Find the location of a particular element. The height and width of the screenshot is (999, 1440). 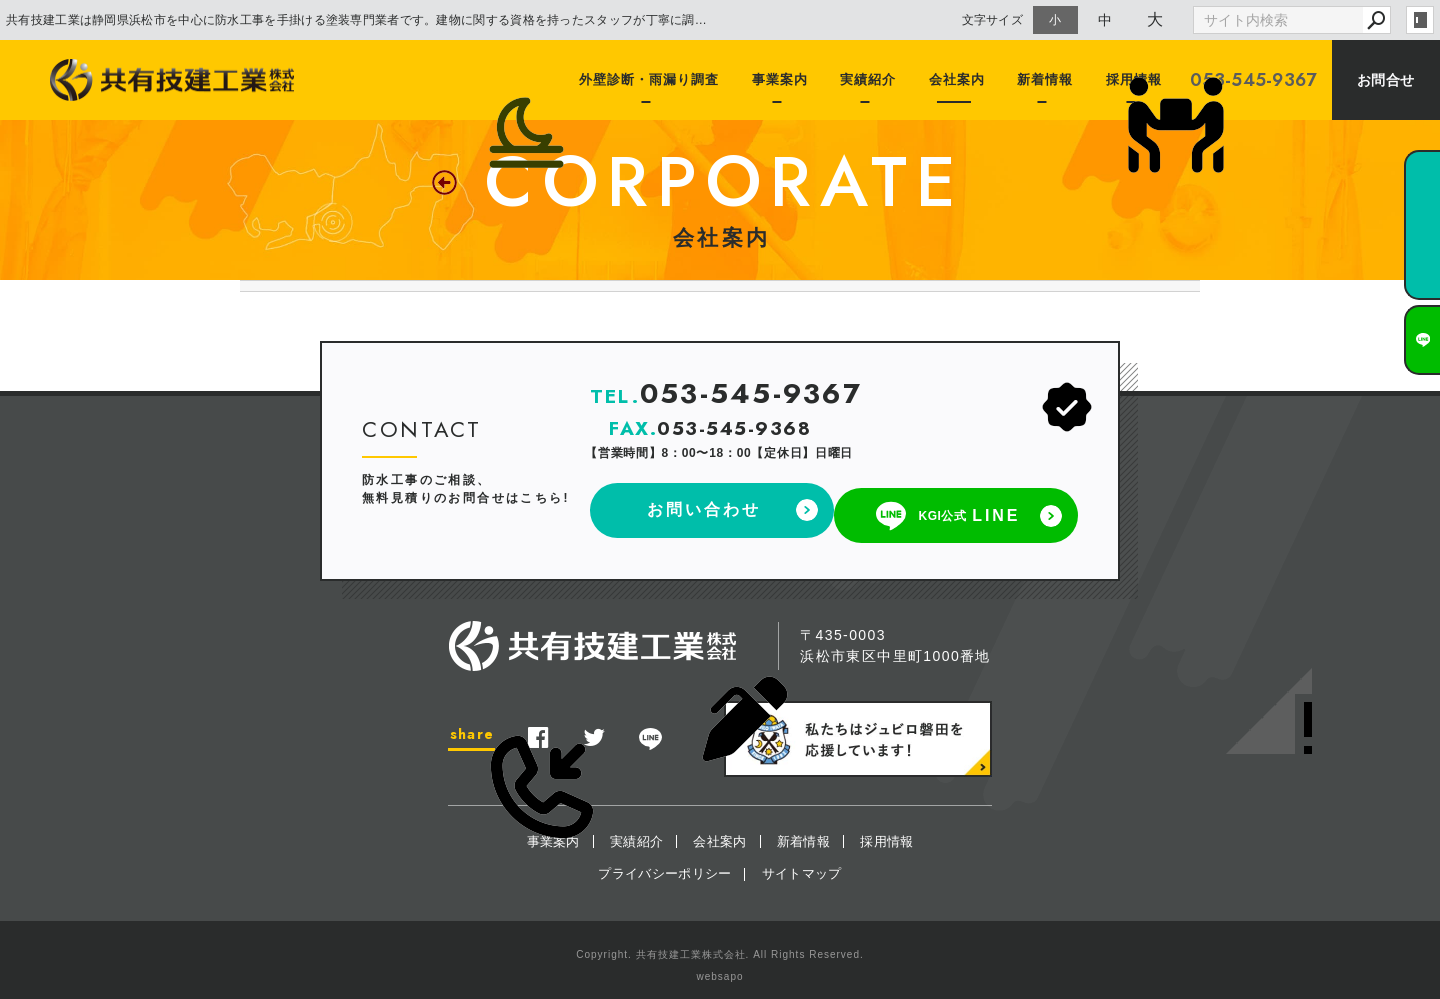

indicates hazy or foggy nighttime weather conditions is located at coordinates (526, 134).